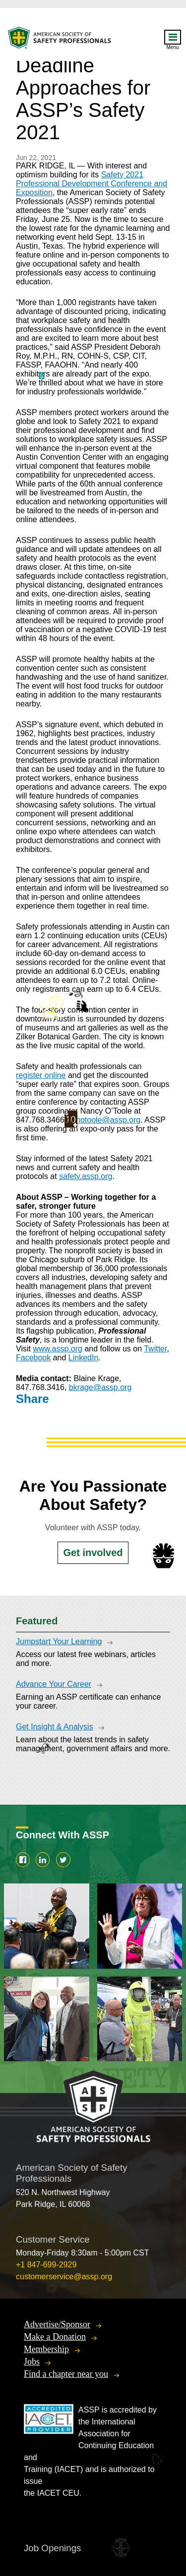 The width and height of the screenshot is (186, 2576). Describe the element at coordinates (163, 1556) in the screenshot. I see `access brain training or cognitive games` at that location.